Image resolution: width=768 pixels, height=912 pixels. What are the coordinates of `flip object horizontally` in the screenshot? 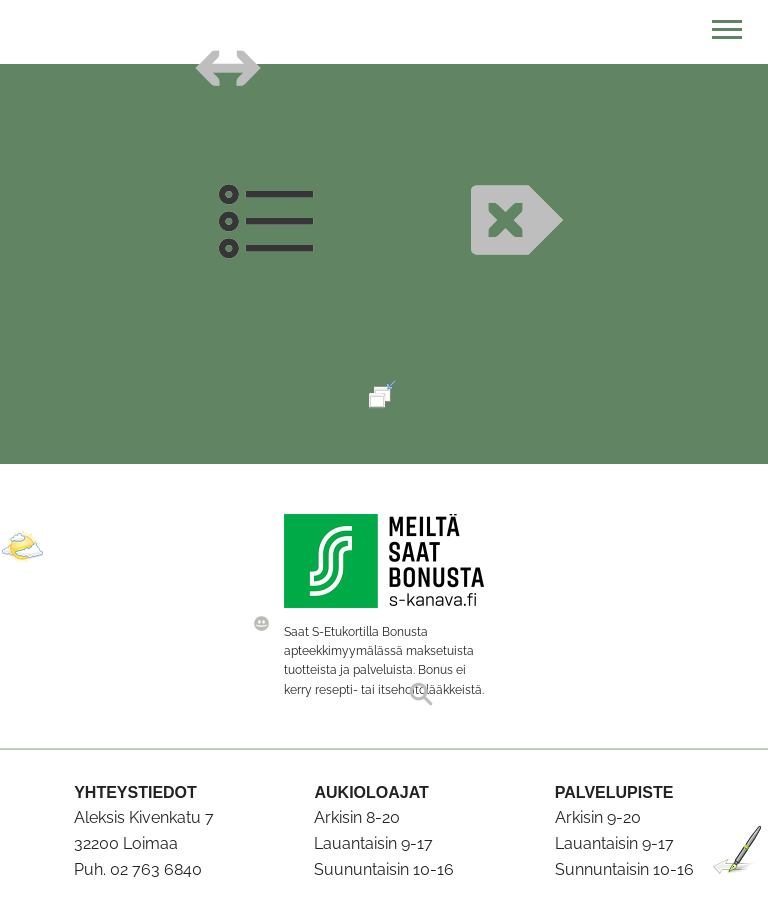 It's located at (228, 68).